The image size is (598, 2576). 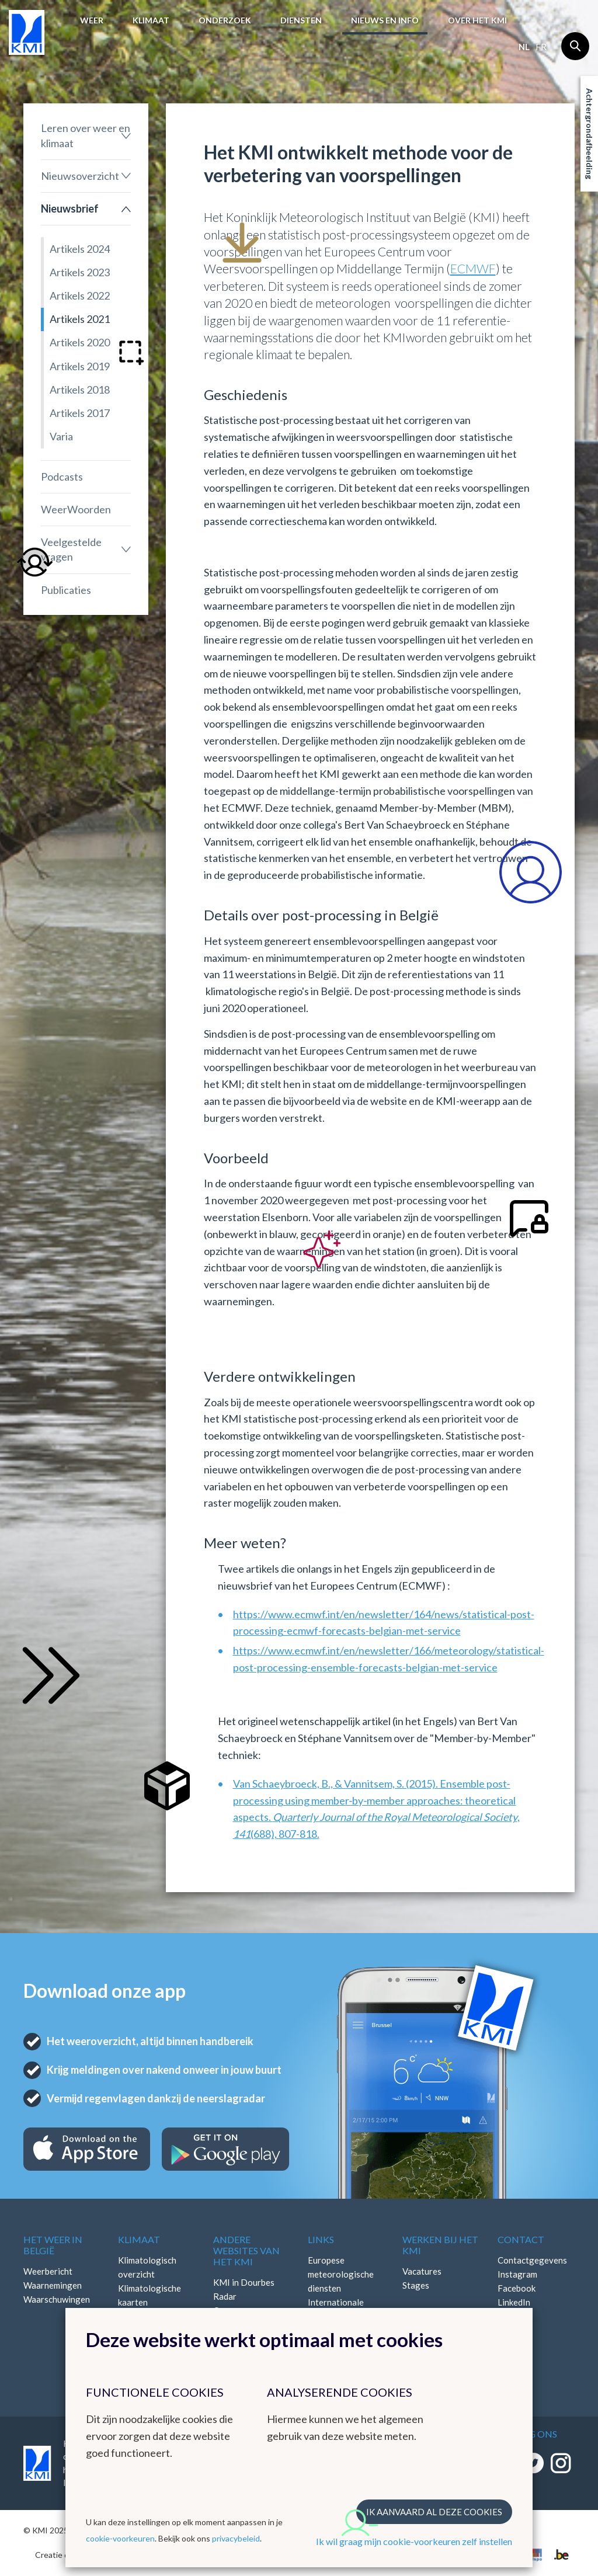 What do you see at coordinates (167, 1786) in the screenshot?
I see `open codesandbox development environment` at bounding box center [167, 1786].